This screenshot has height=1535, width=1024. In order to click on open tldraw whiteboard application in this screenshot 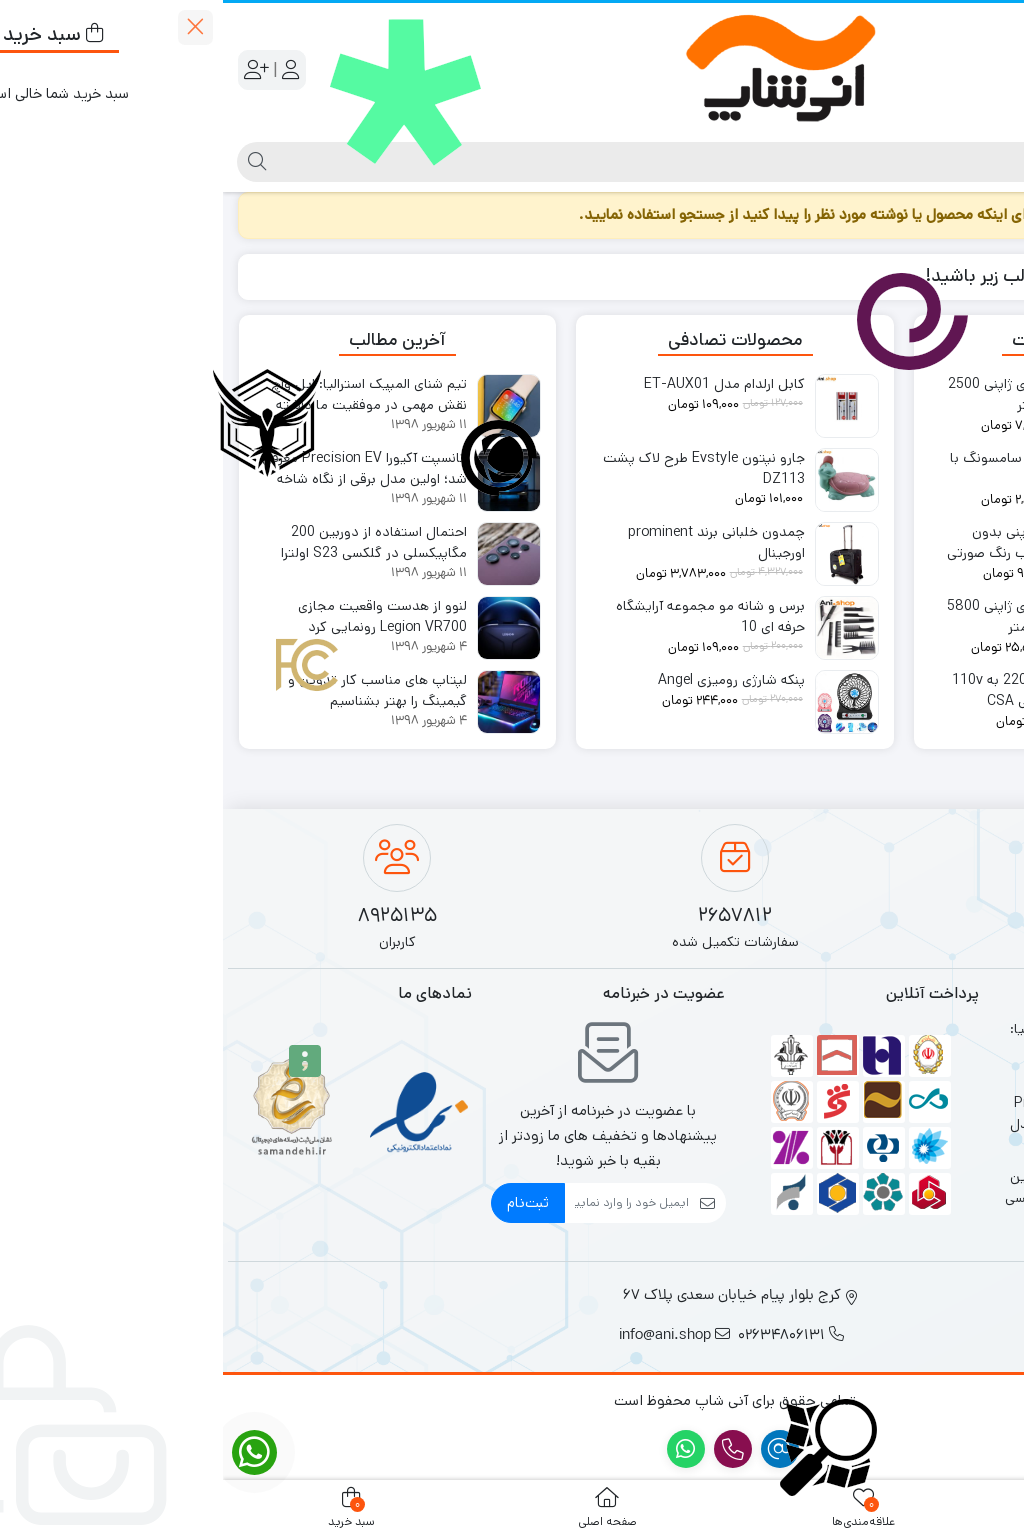, I will do `click(305, 1061)`.